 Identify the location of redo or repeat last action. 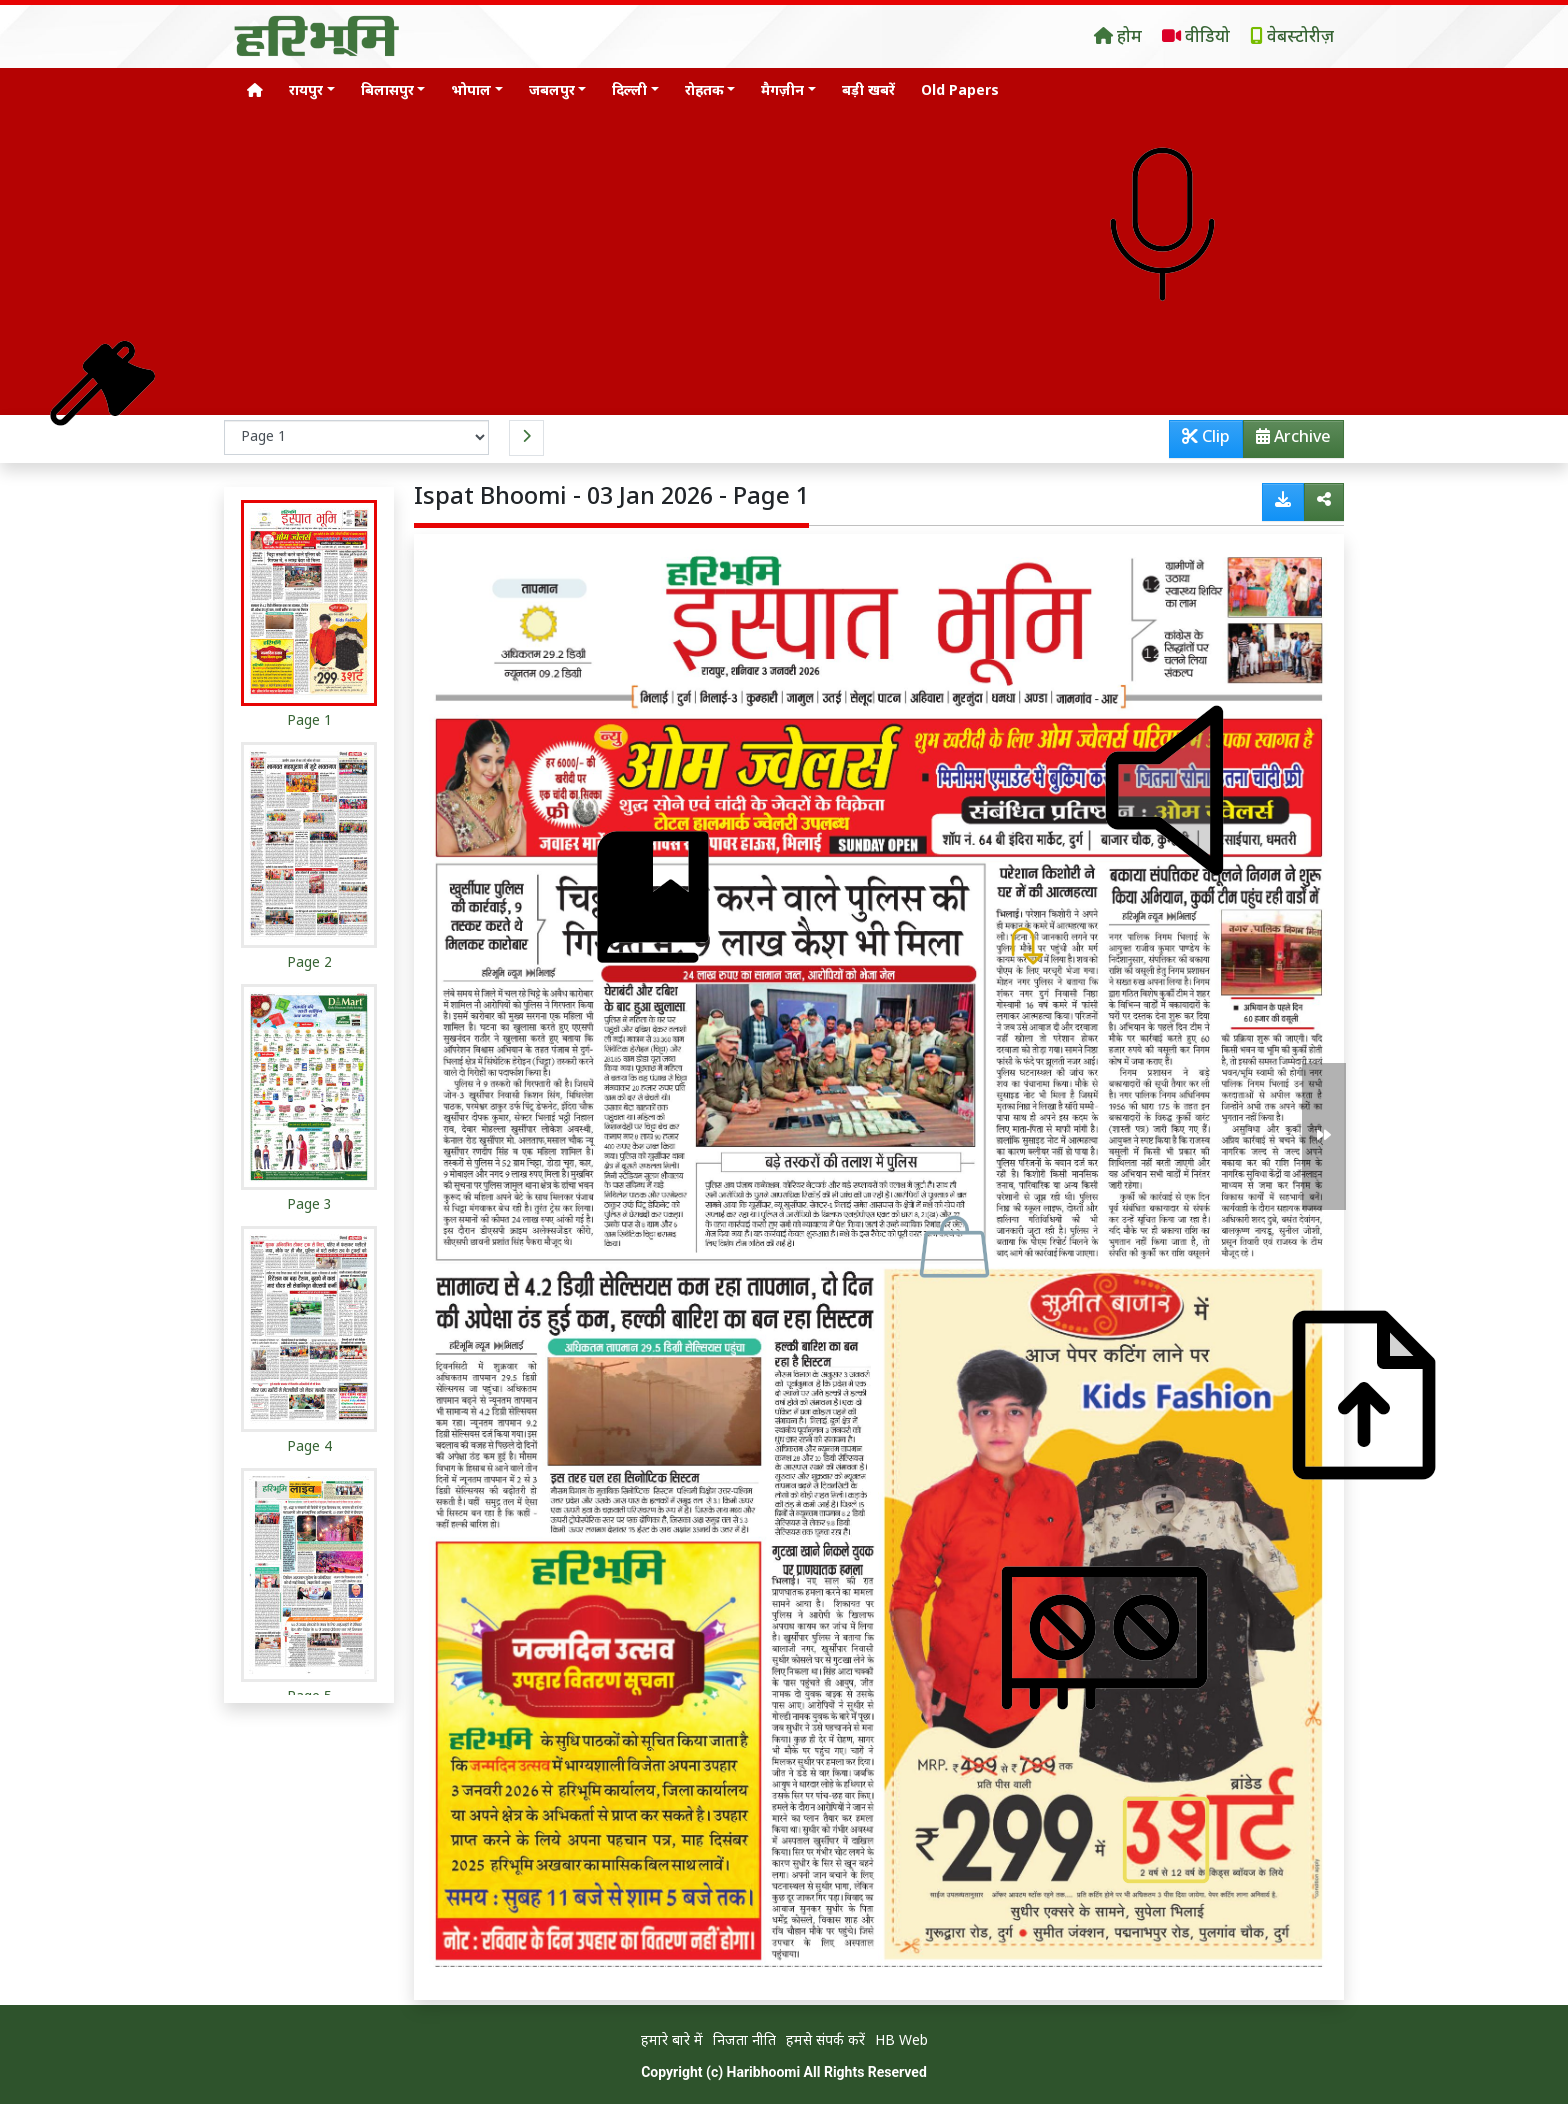
(1026, 946).